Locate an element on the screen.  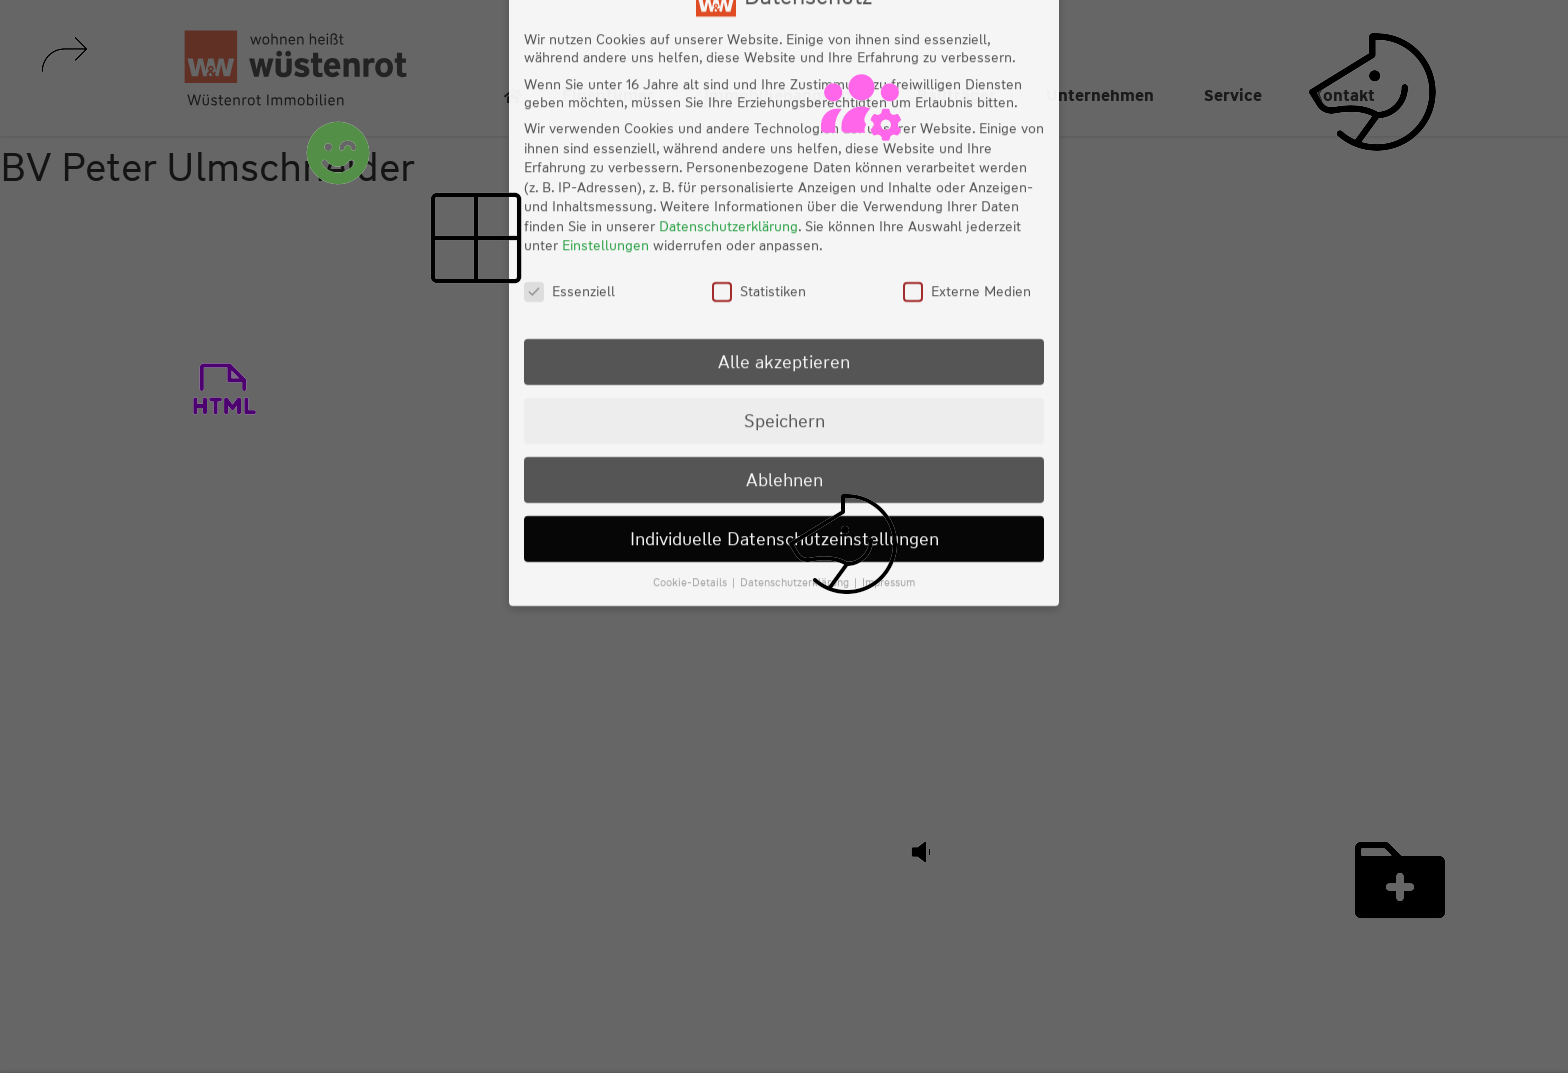
view or open an HTML file is located at coordinates (223, 391).